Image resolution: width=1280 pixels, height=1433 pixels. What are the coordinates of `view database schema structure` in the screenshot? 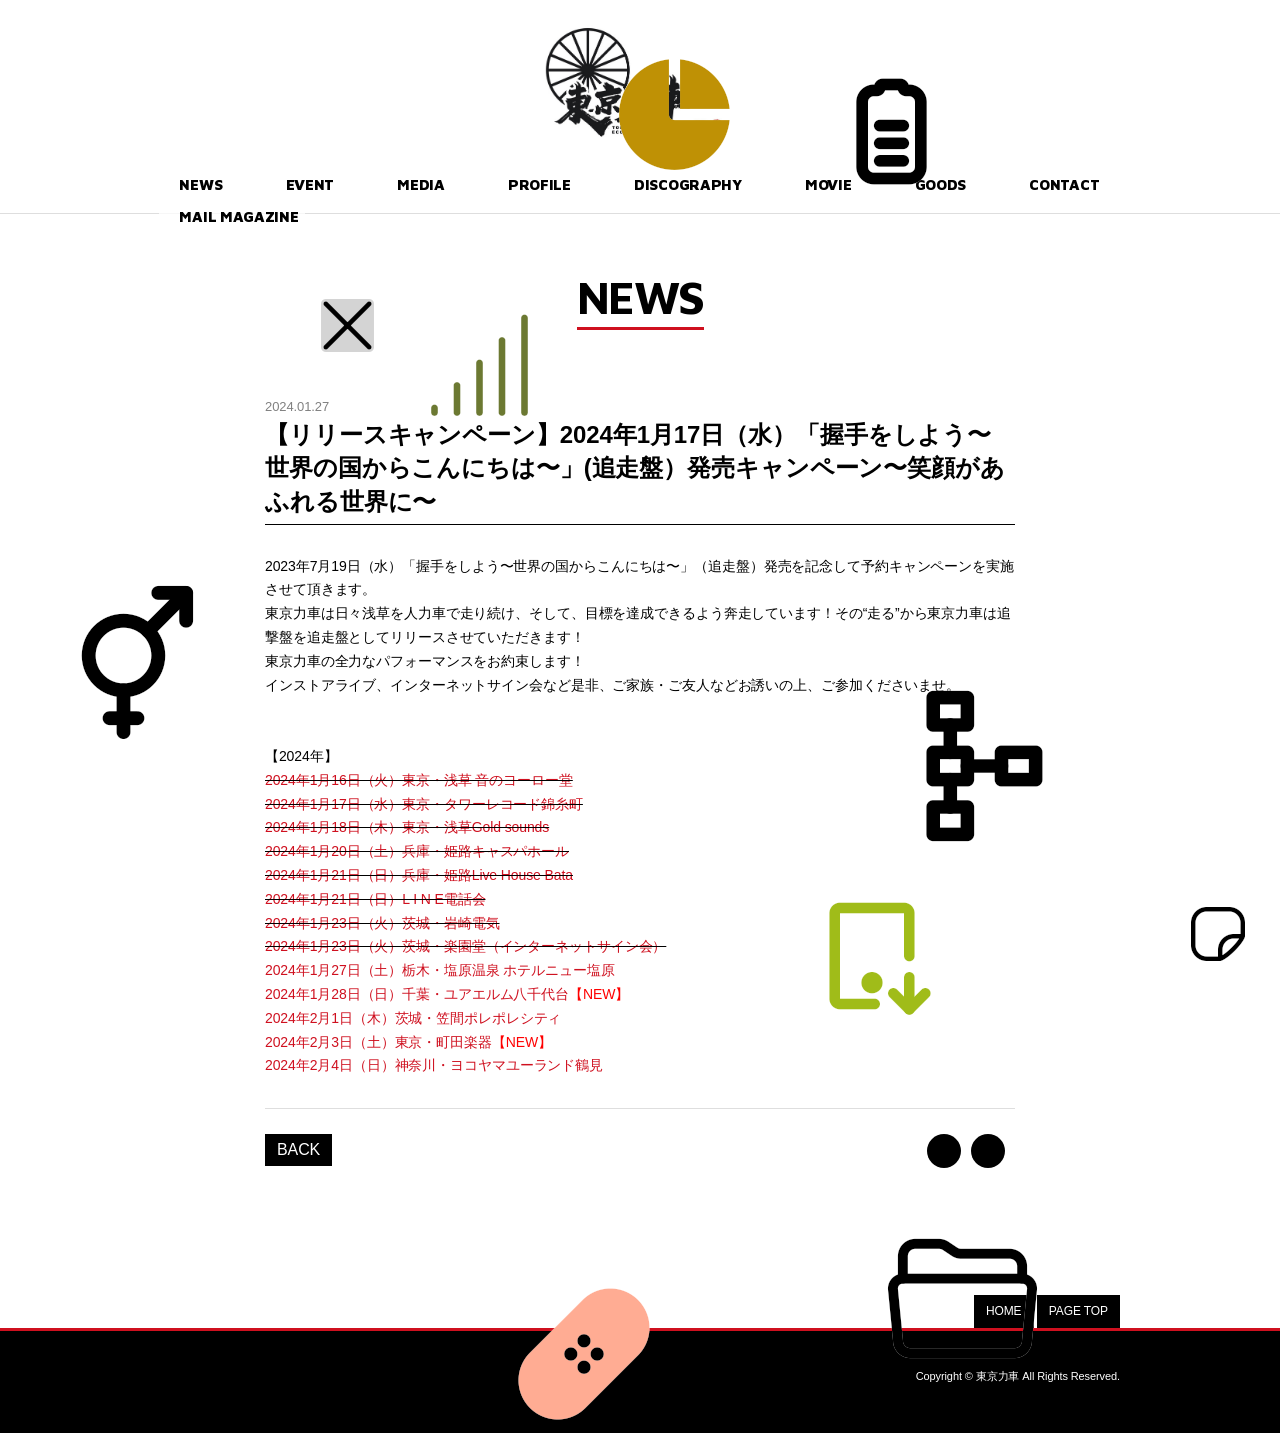 It's located at (981, 766).